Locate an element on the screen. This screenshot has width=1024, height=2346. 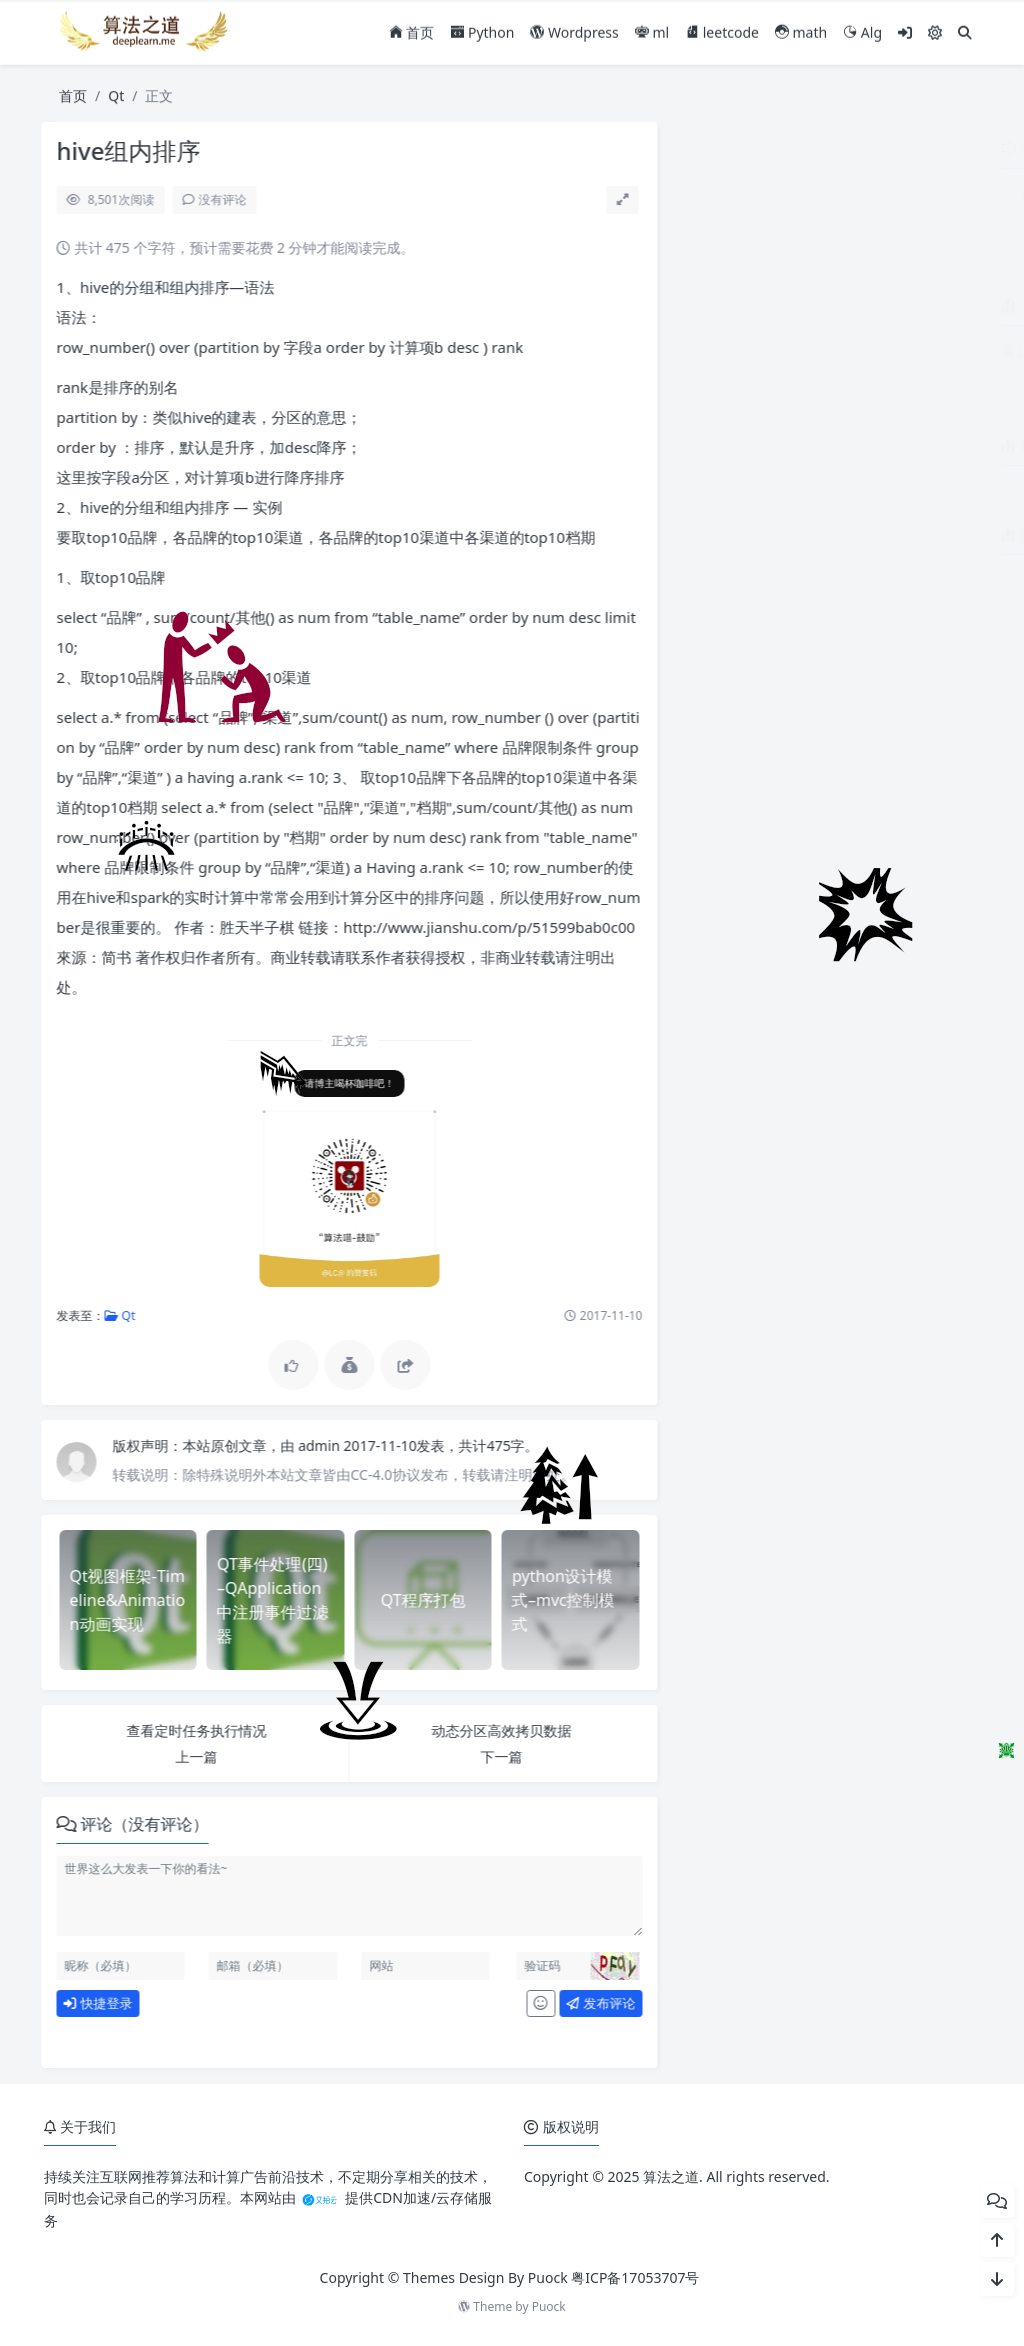
indicates a drop zone or landing point is located at coordinates (358, 1701).